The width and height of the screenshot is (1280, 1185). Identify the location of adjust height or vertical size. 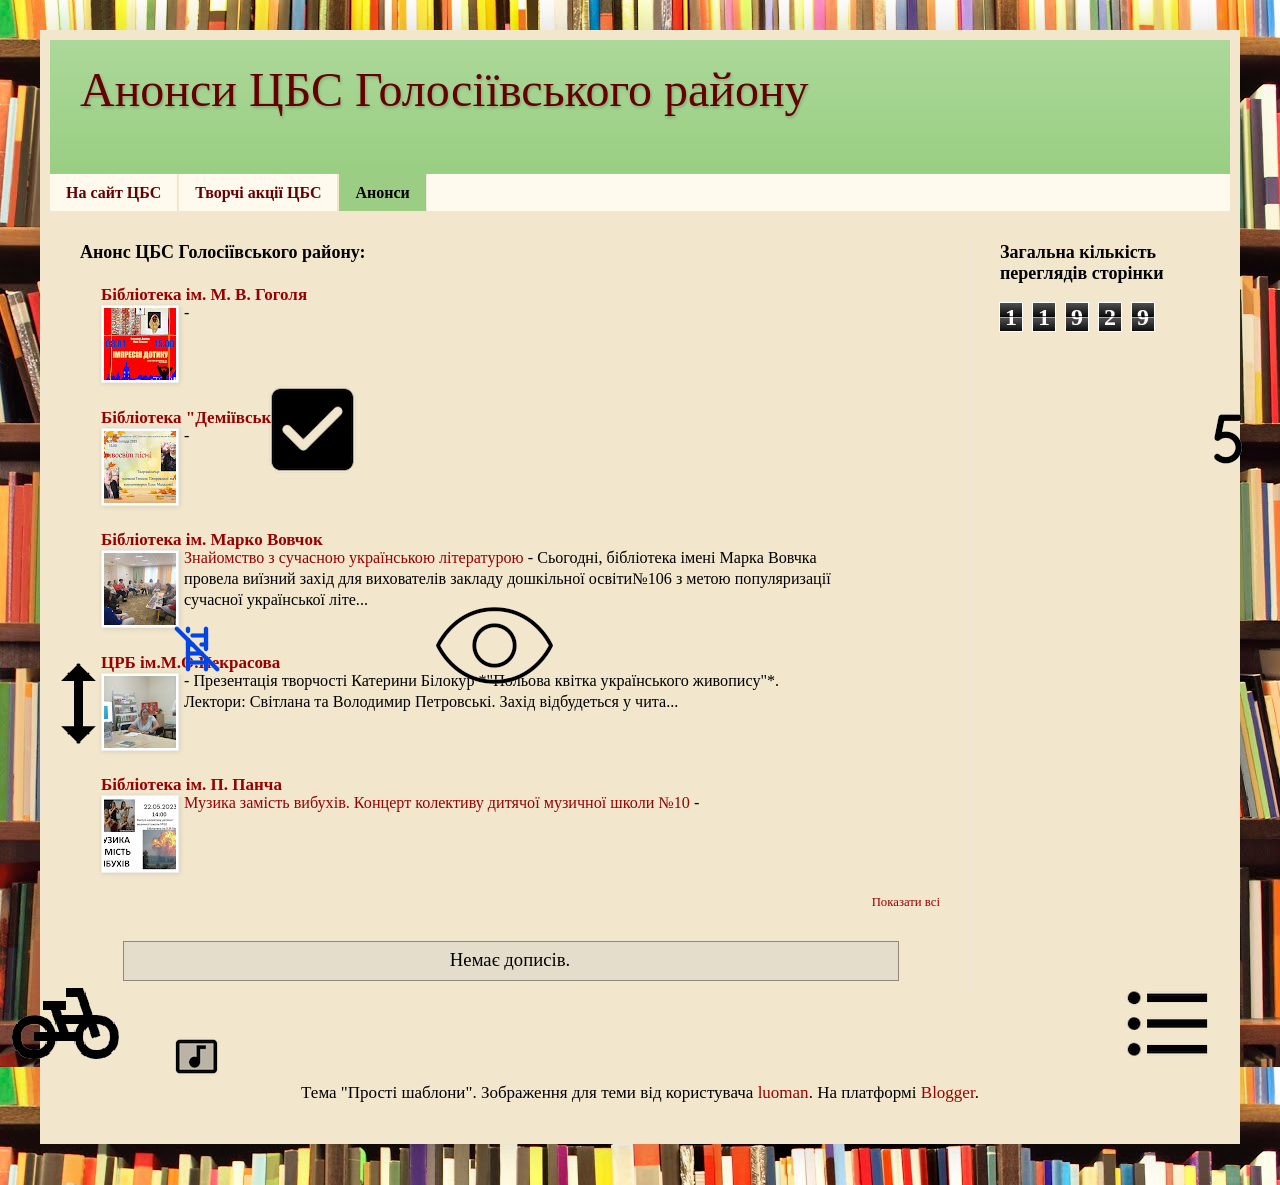
(78, 703).